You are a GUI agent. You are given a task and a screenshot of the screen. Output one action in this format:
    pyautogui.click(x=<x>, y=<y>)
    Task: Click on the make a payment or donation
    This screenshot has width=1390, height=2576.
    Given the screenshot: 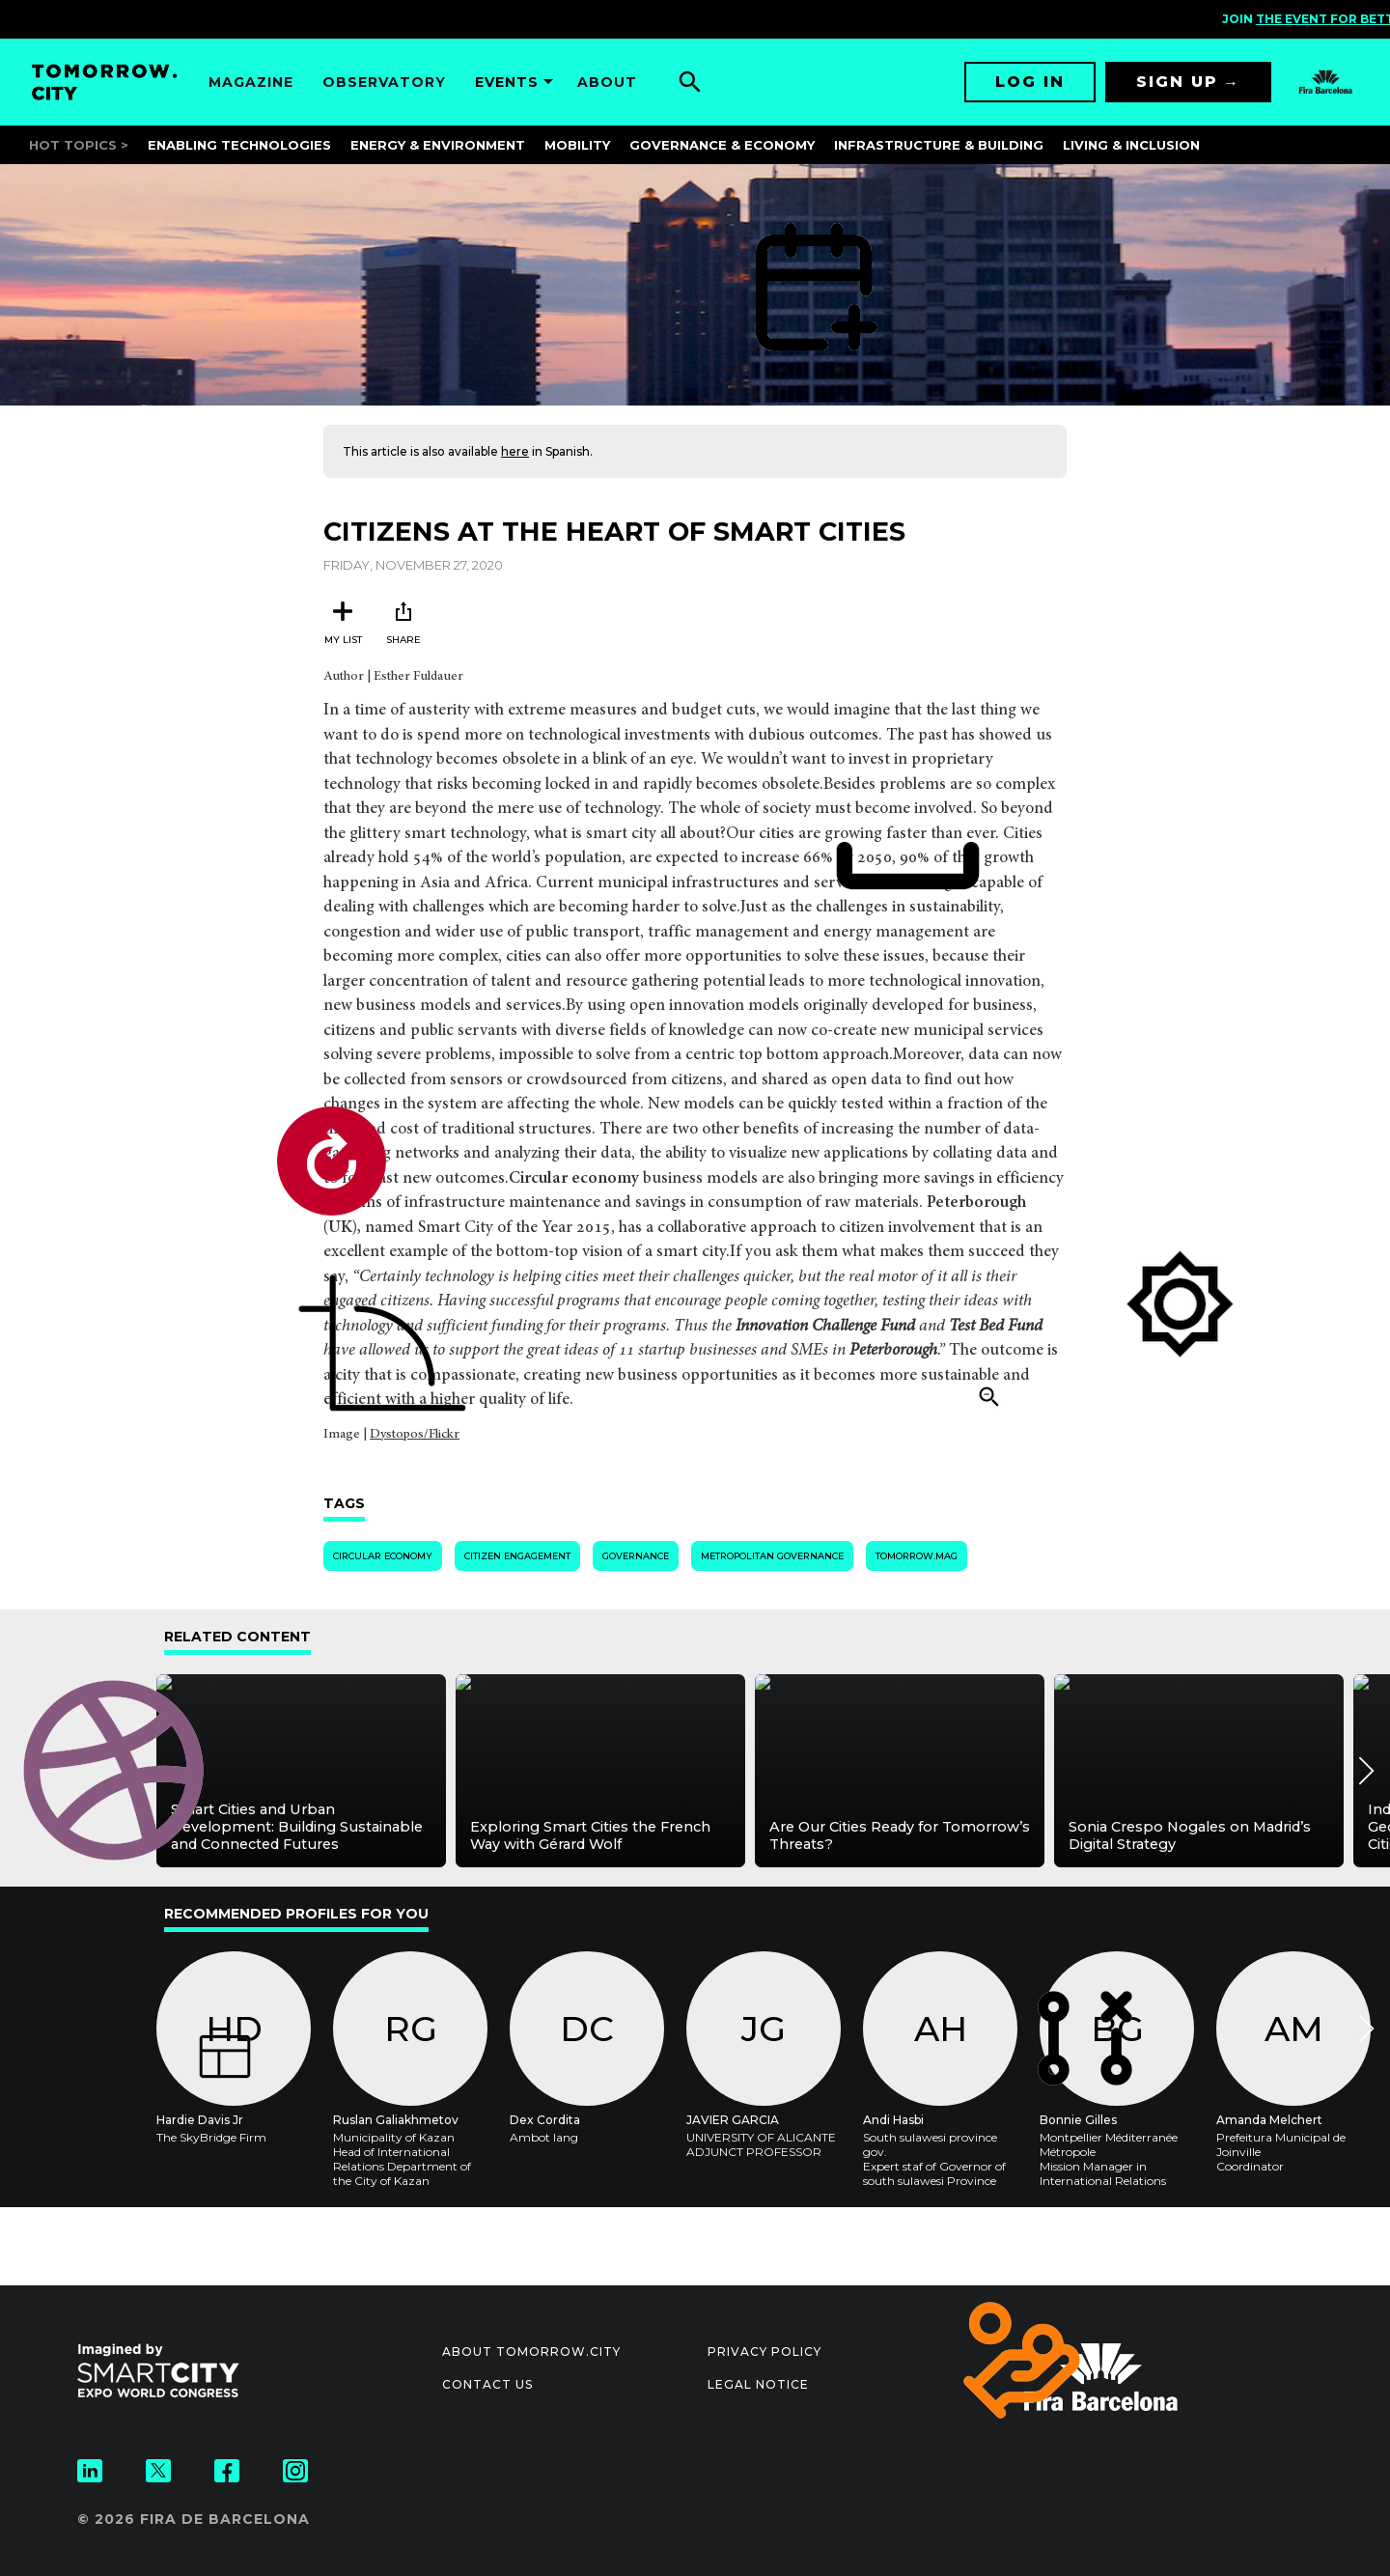 What is the action you would take?
    pyautogui.click(x=1021, y=2360)
    